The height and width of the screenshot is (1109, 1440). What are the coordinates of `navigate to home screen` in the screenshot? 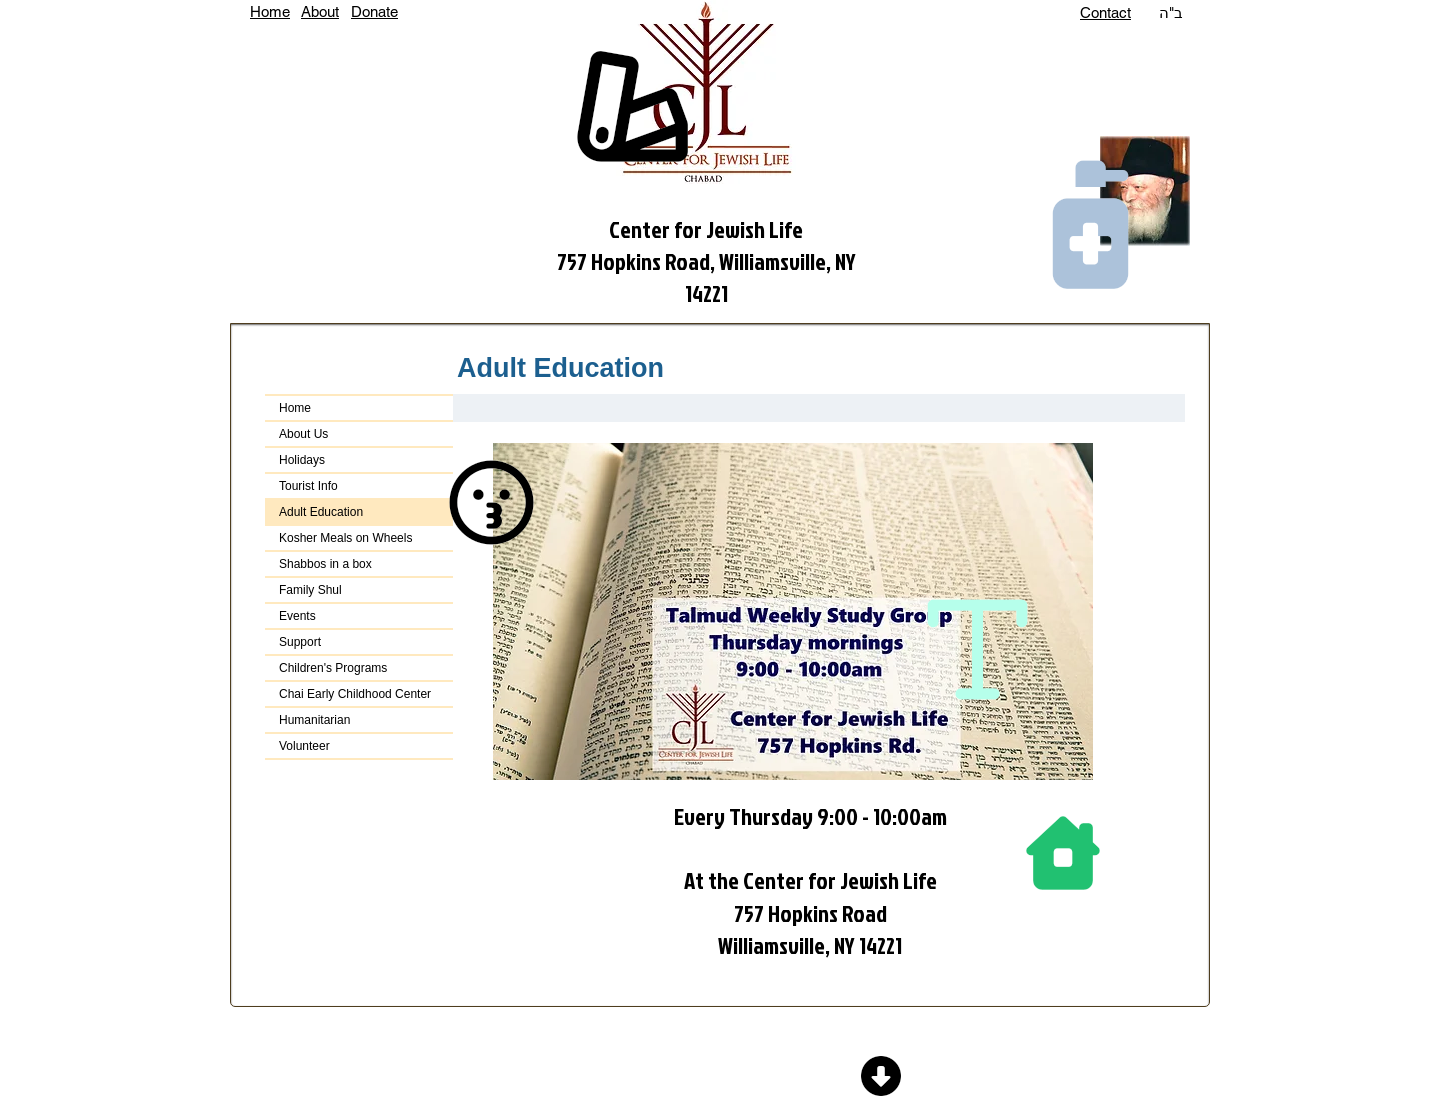 It's located at (1063, 853).